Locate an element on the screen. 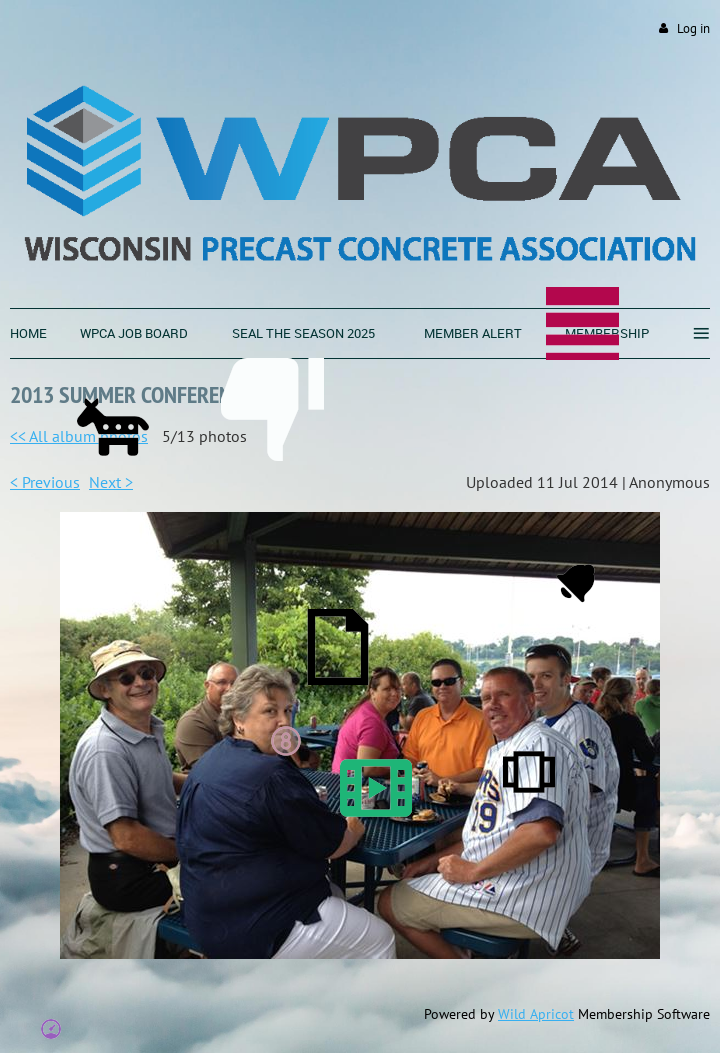 This screenshot has width=720, height=1053. view content in carousel mode is located at coordinates (529, 772).